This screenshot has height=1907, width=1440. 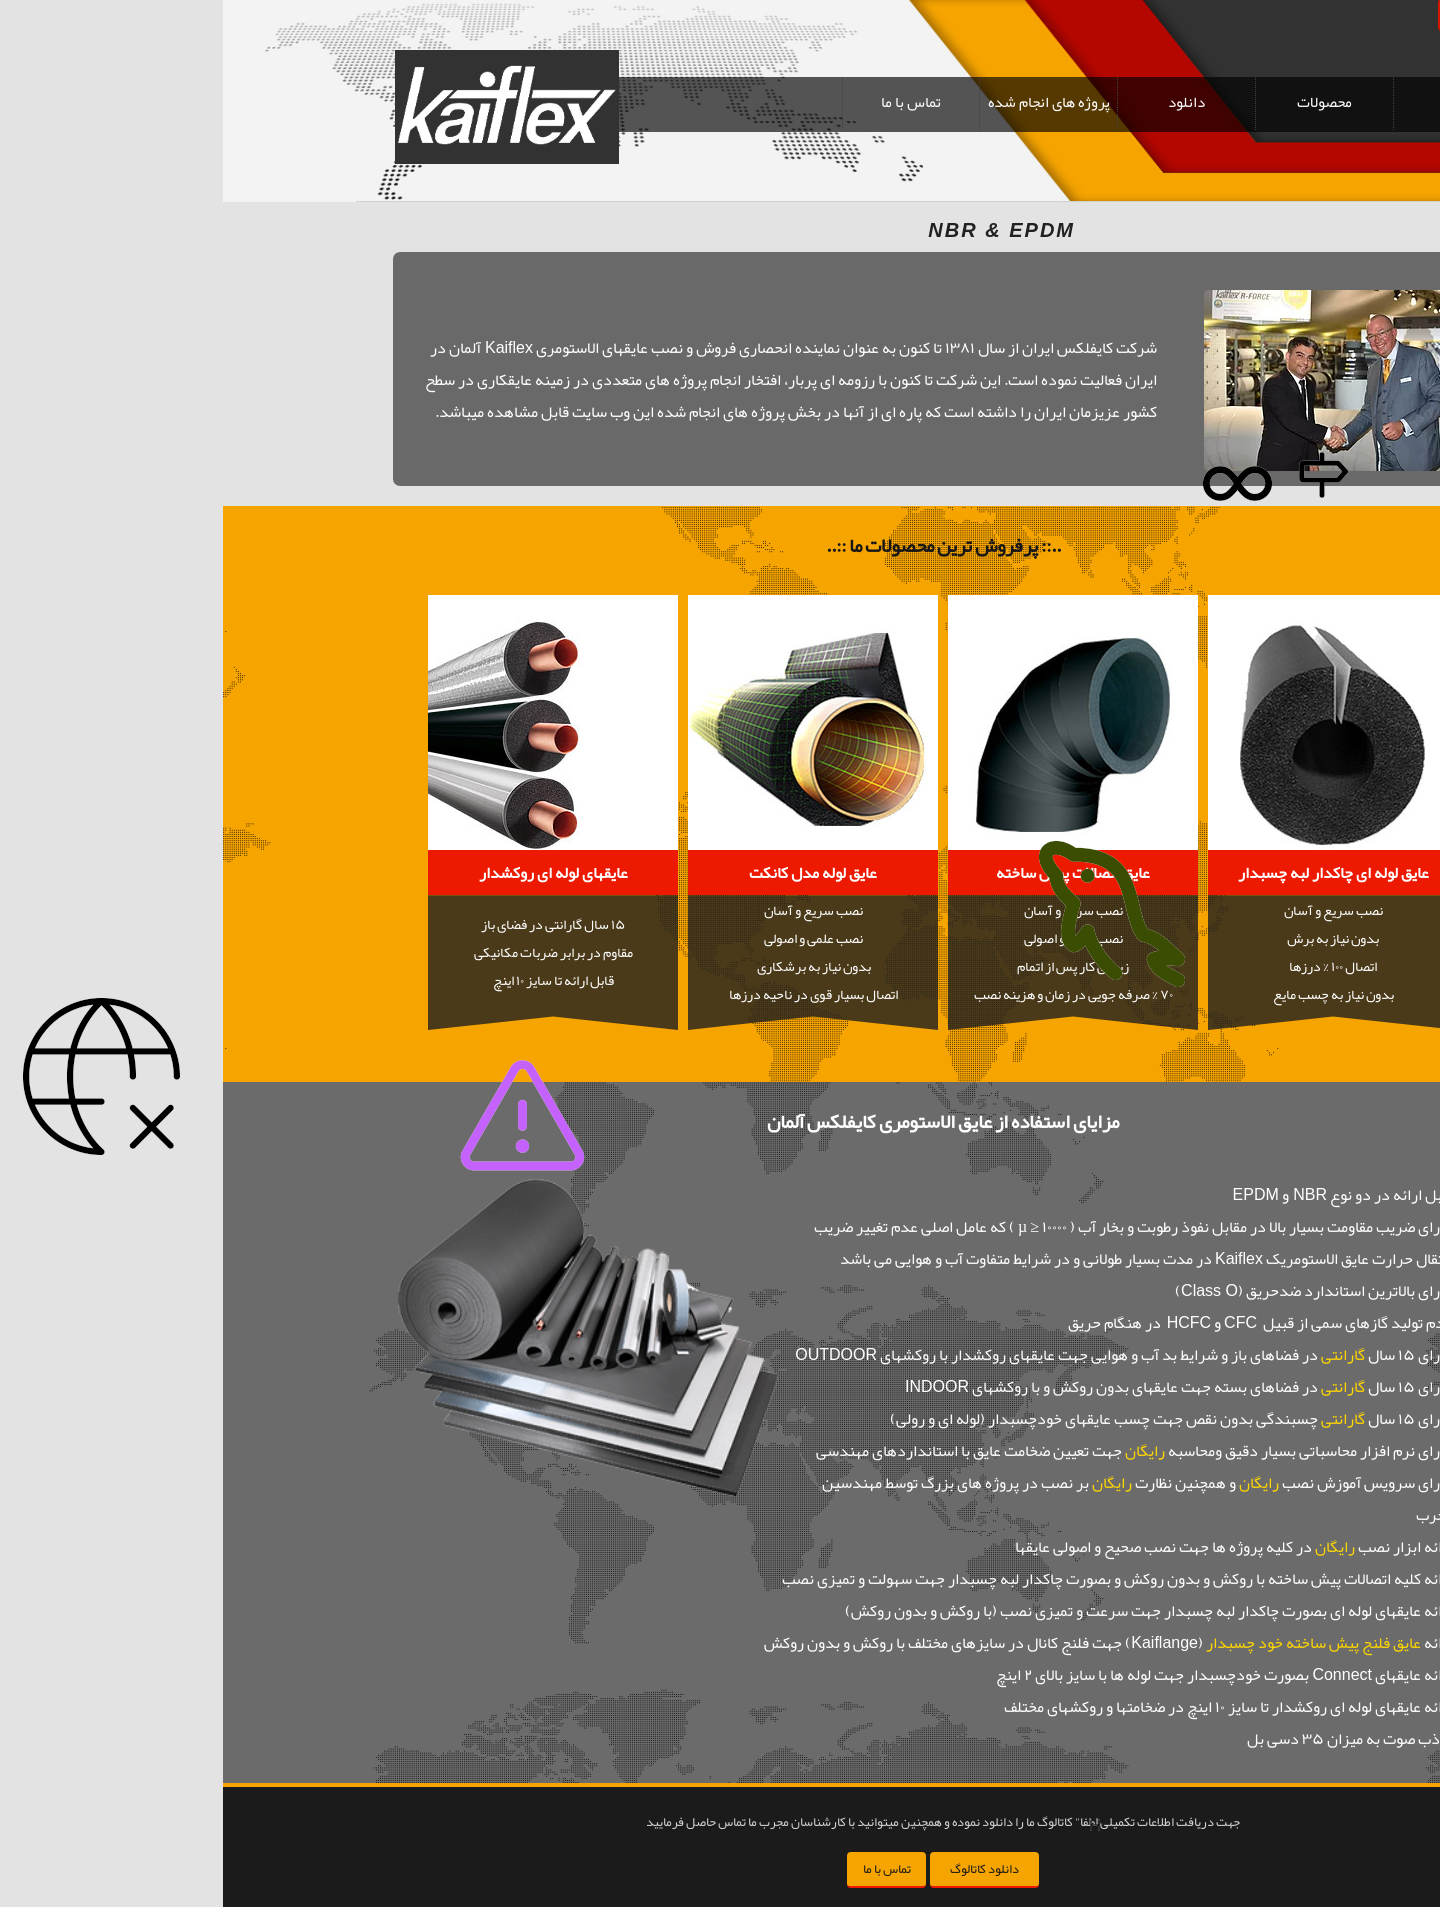 I want to click on navigate to directions or wayfinding, so click(x=1322, y=475).